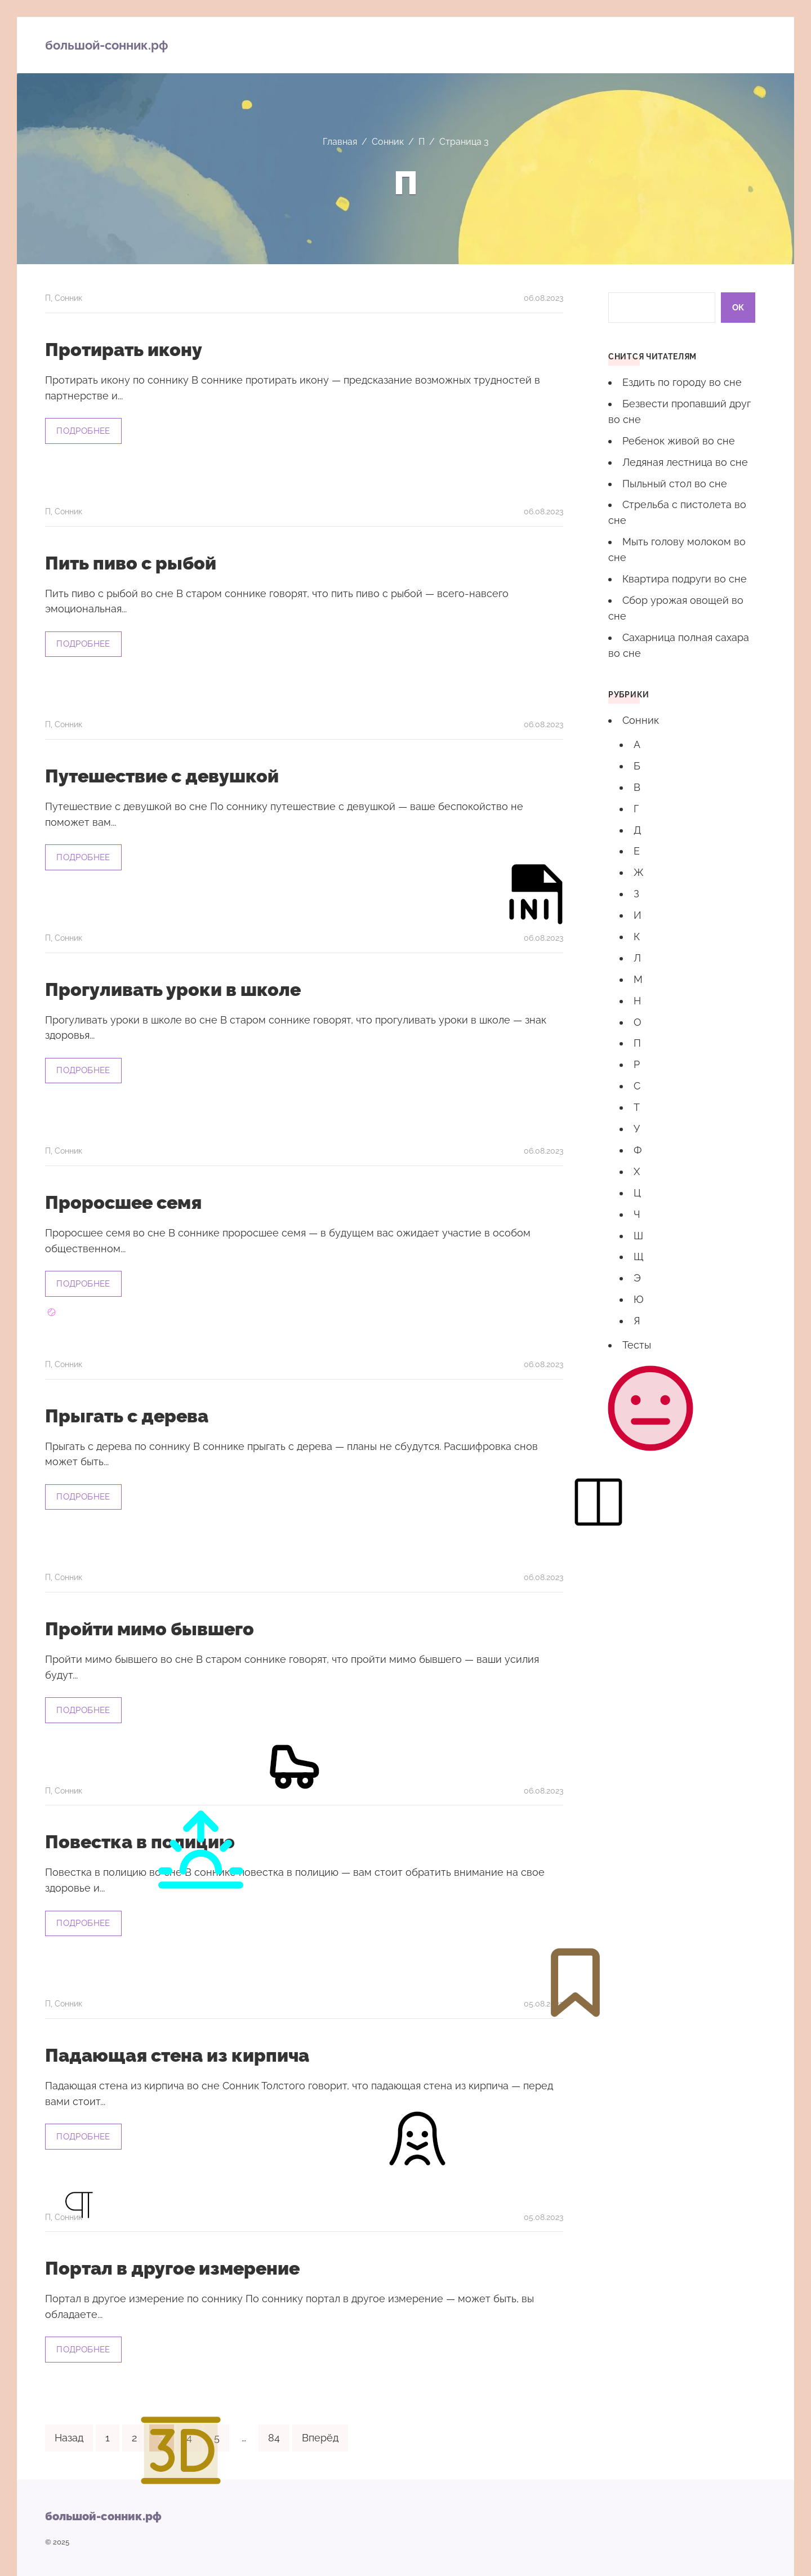  What do you see at coordinates (181, 2450) in the screenshot?
I see `switch to 3D view mode` at bounding box center [181, 2450].